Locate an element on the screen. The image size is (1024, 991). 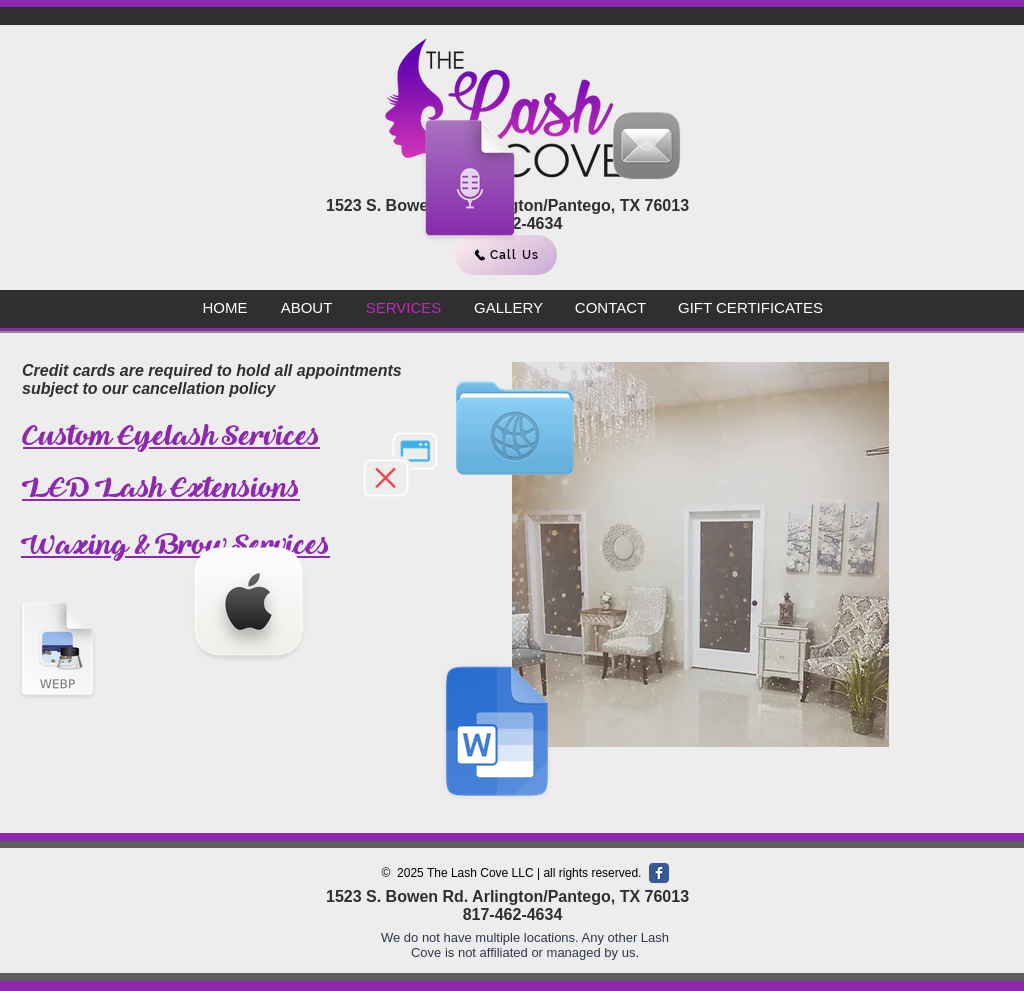
folder containing HTML or web-related files is located at coordinates (515, 428).